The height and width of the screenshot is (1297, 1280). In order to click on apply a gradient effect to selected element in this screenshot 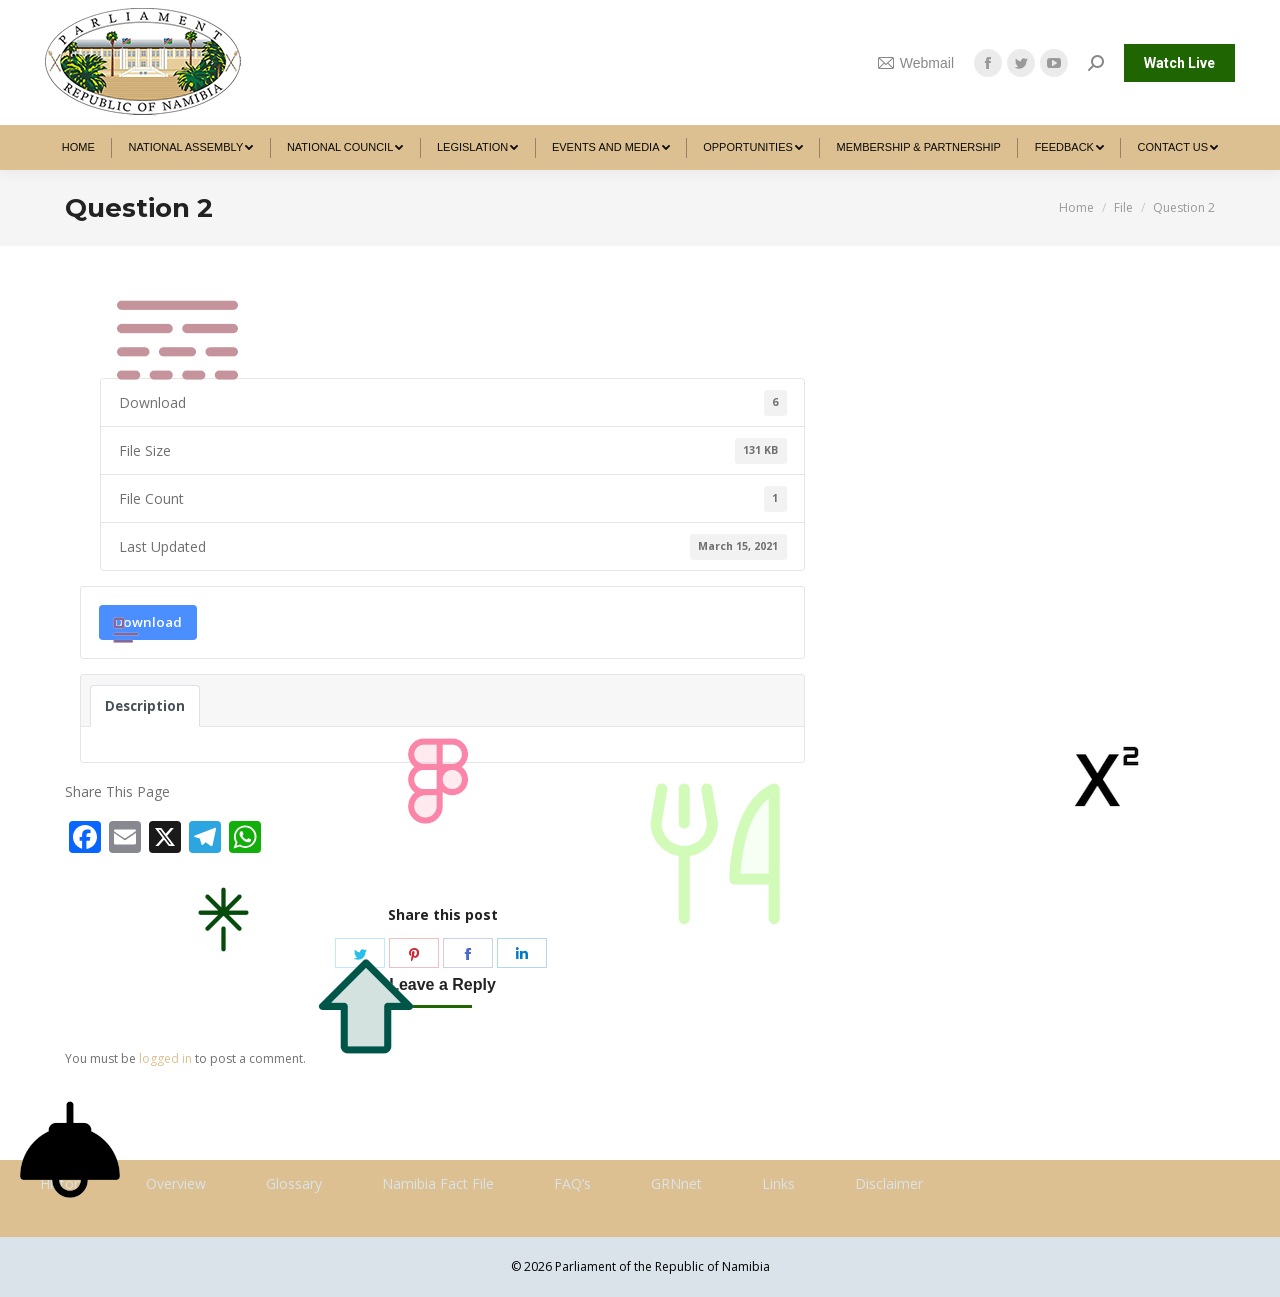, I will do `click(177, 342)`.